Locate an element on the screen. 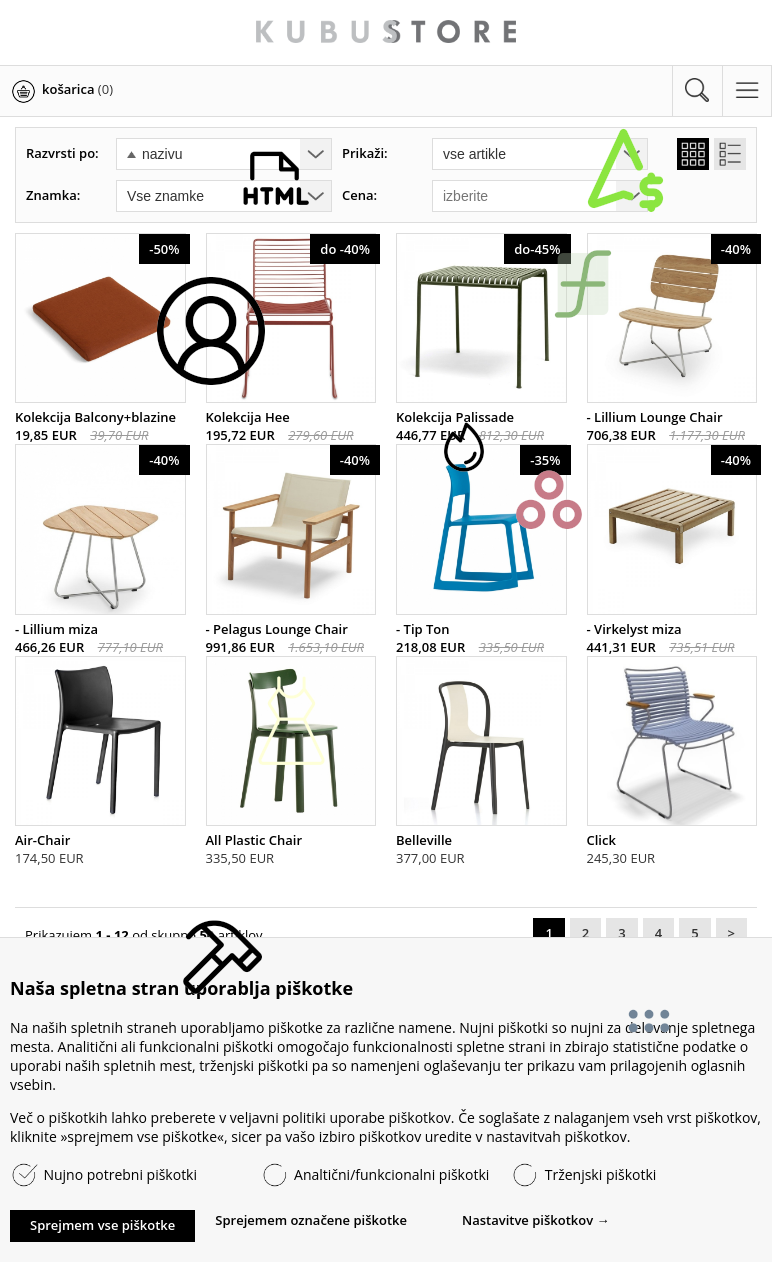 The image size is (772, 1262). navigate to nearby financial services is located at coordinates (623, 168).